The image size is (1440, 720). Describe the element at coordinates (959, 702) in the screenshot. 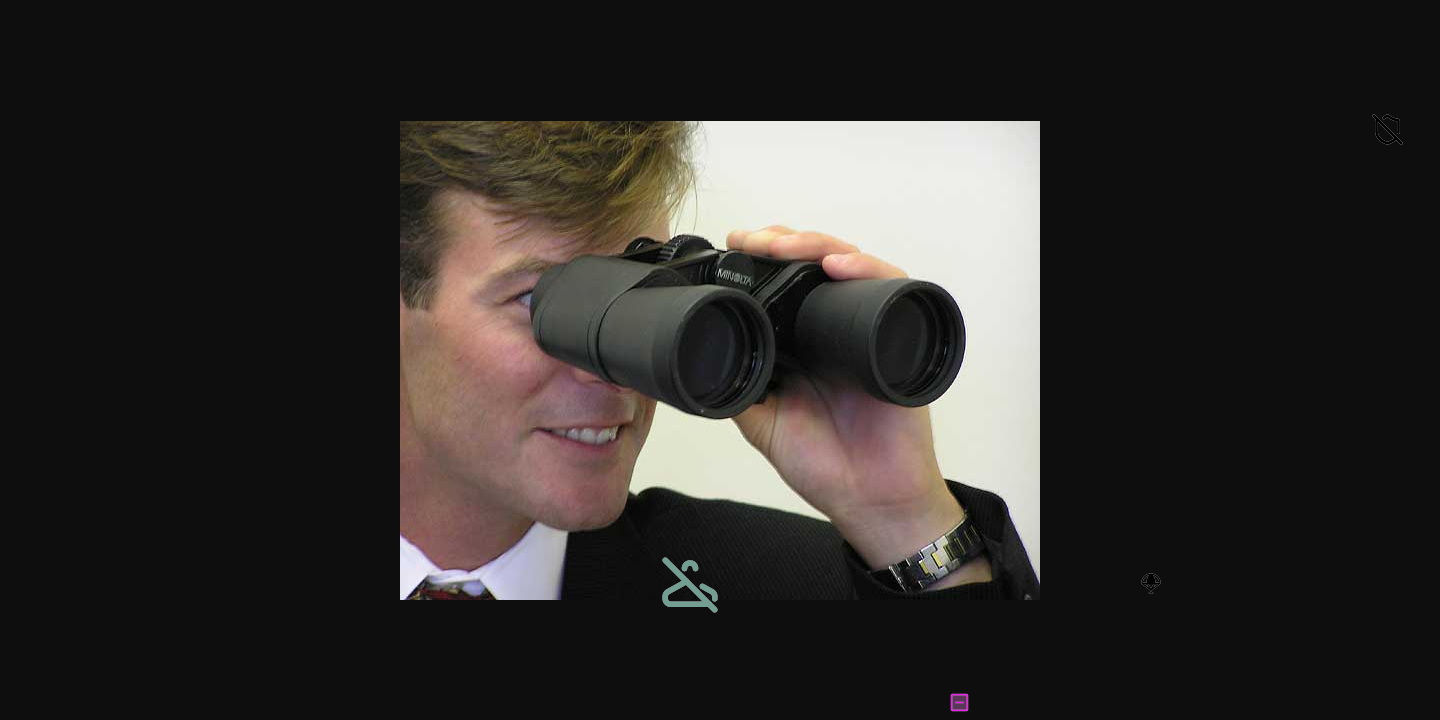

I see `collapse or minimize a section` at that location.